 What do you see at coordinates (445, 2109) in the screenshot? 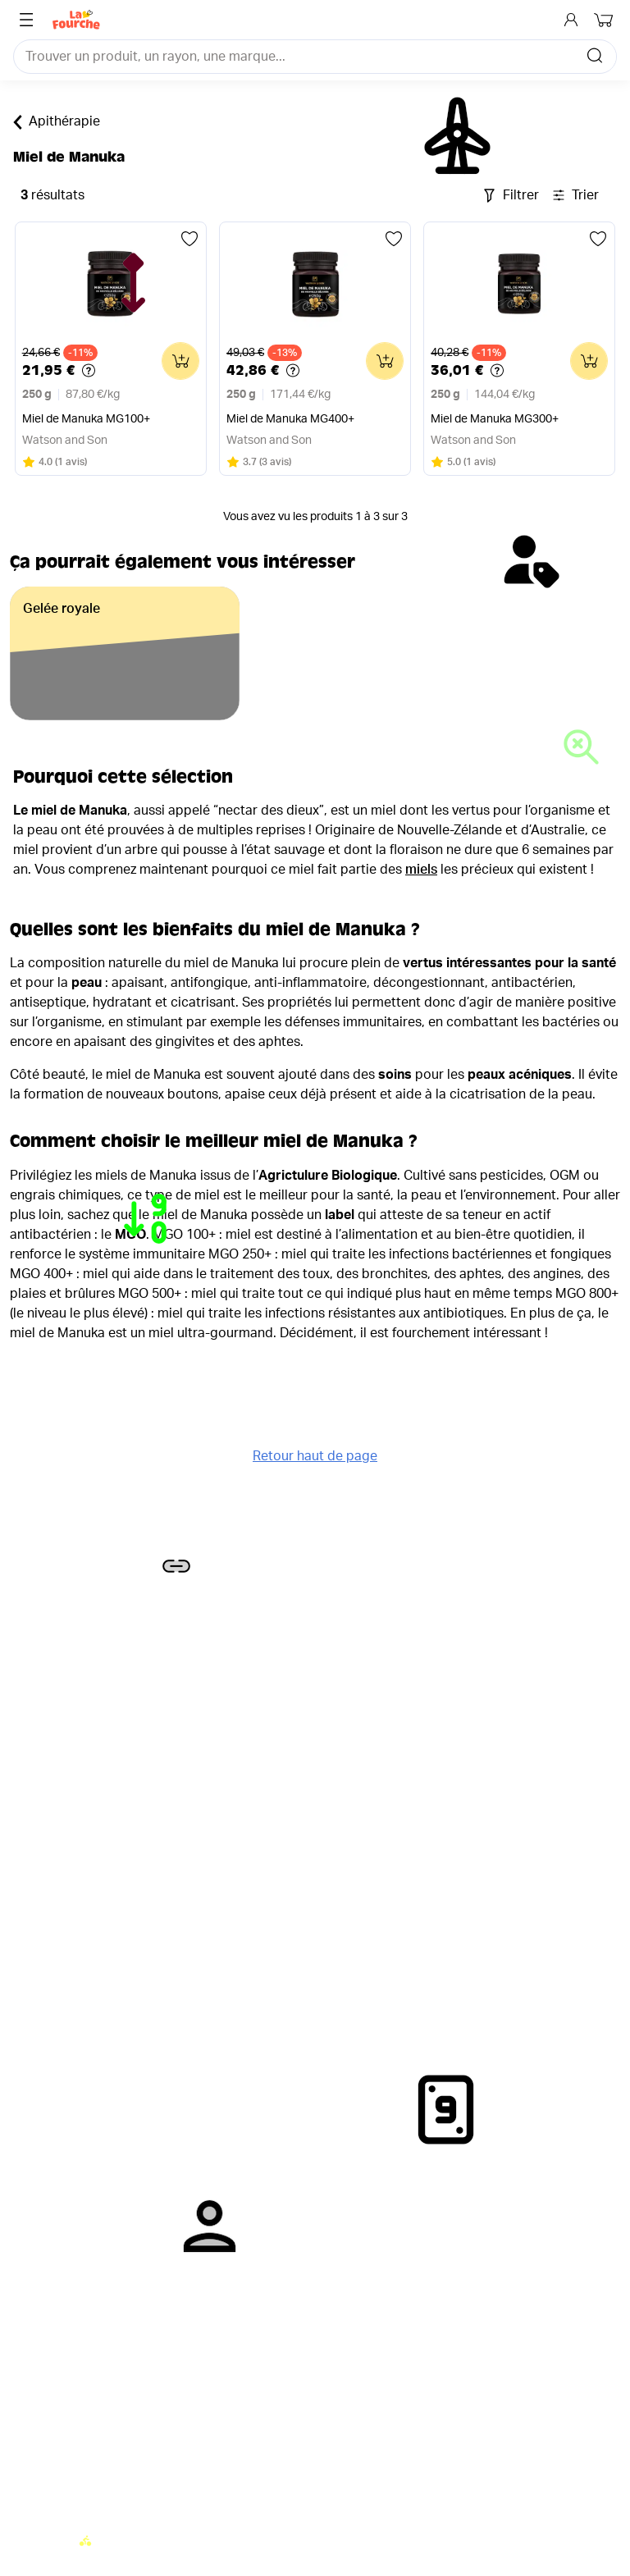
I see `play the 9 card in a card game` at bounding box center [445, 2109].